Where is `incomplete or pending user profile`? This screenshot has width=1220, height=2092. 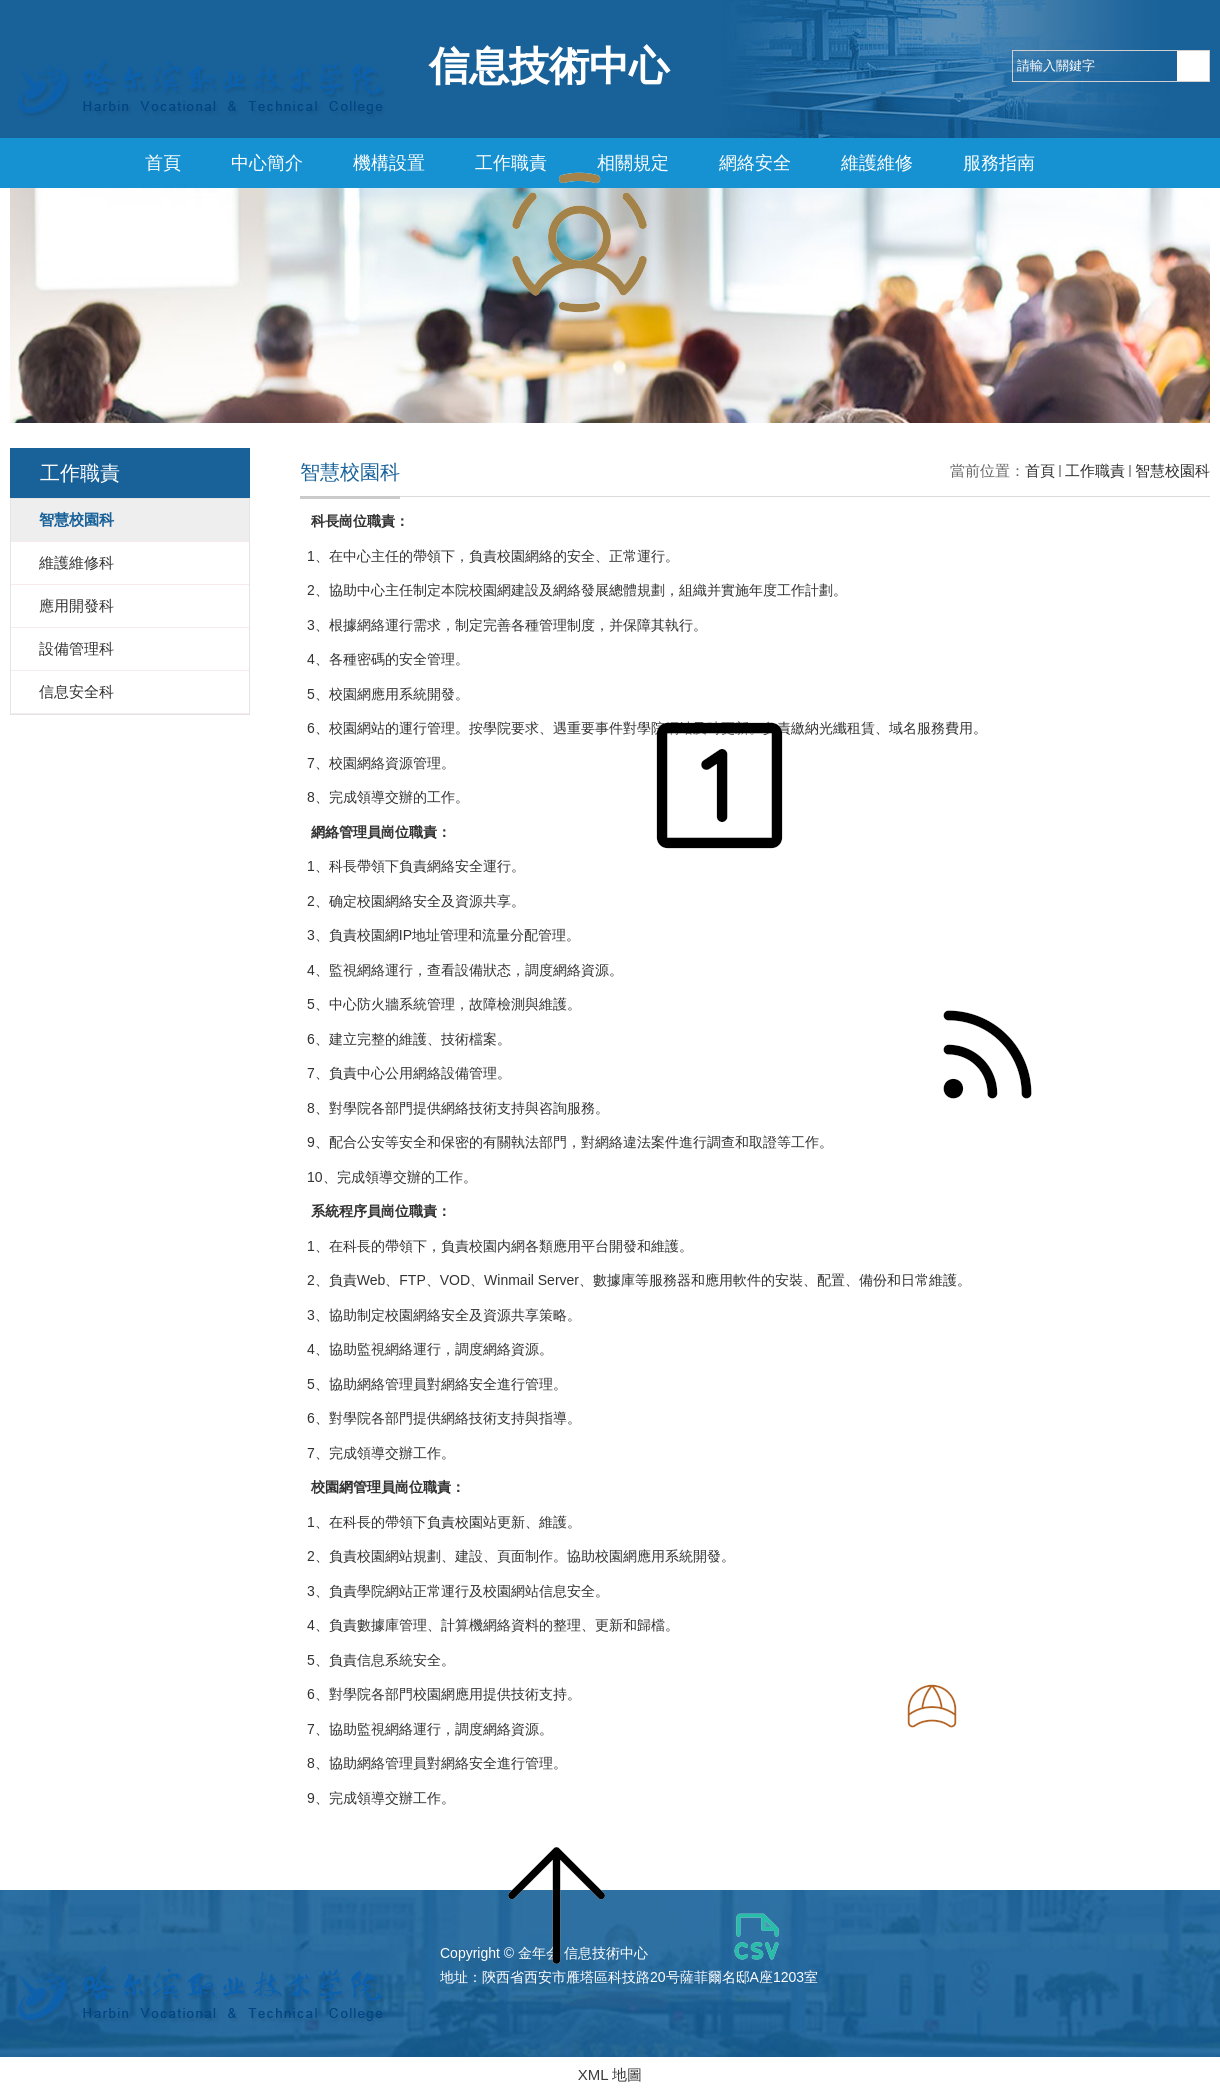 incomplete or pending user profile is located at coordinates (579, 242).